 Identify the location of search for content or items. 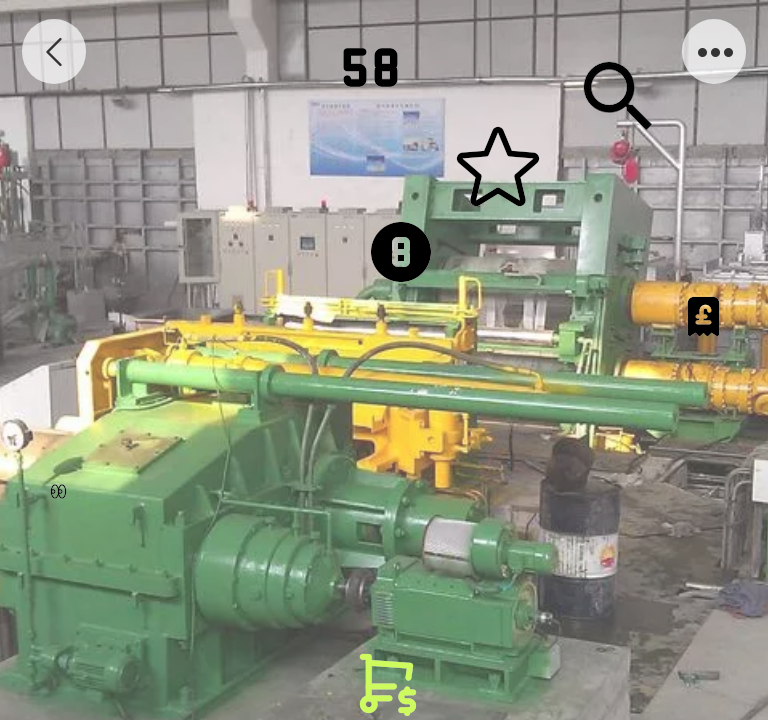
(619, 97).